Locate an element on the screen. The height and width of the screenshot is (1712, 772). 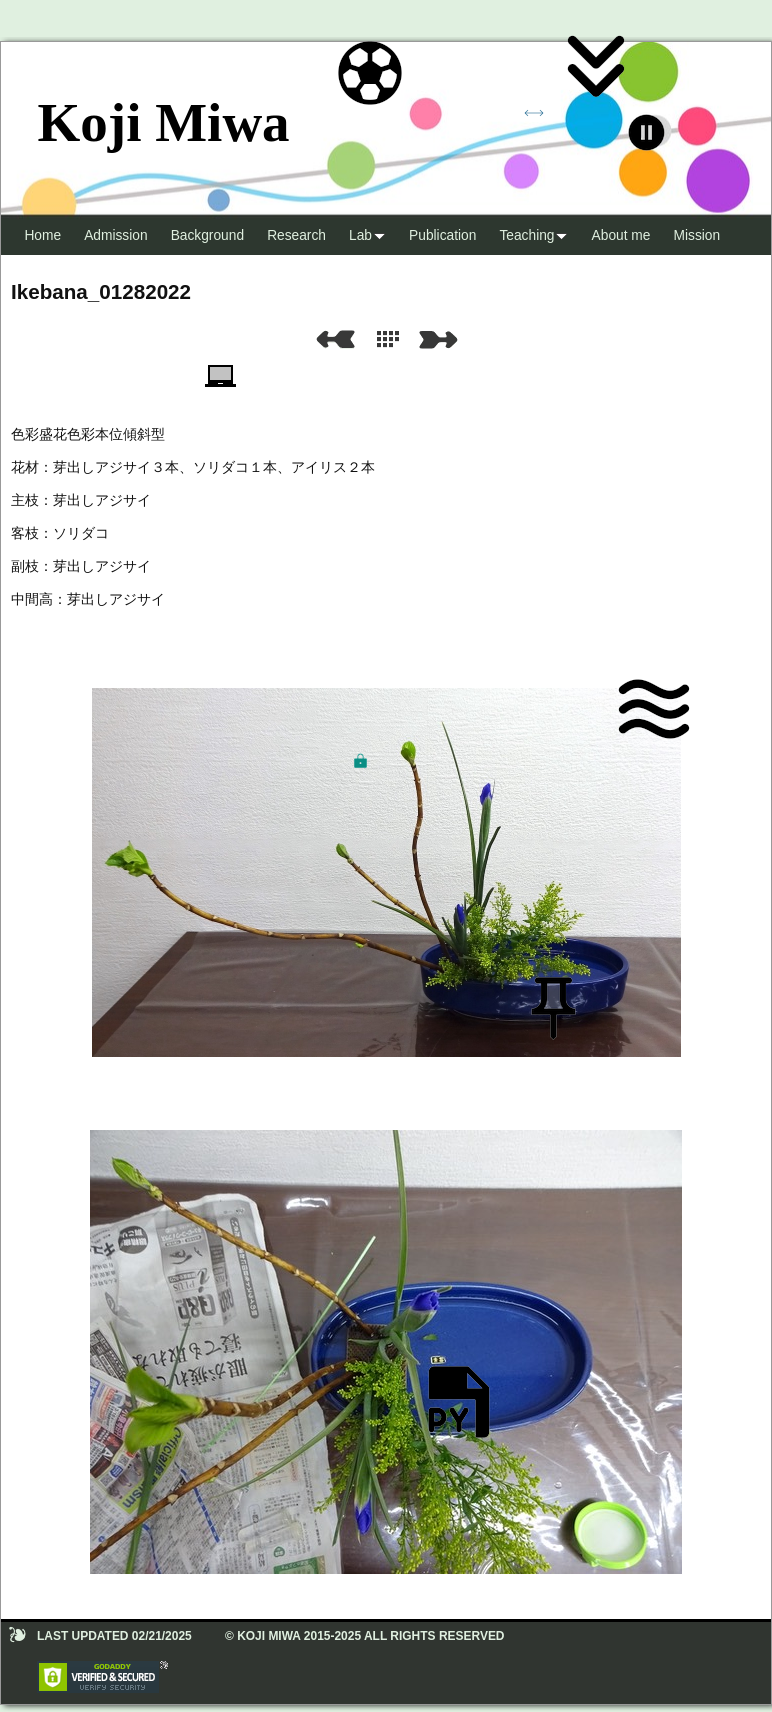
pin an item to keep it visible is located at coordinates (553, 1008).